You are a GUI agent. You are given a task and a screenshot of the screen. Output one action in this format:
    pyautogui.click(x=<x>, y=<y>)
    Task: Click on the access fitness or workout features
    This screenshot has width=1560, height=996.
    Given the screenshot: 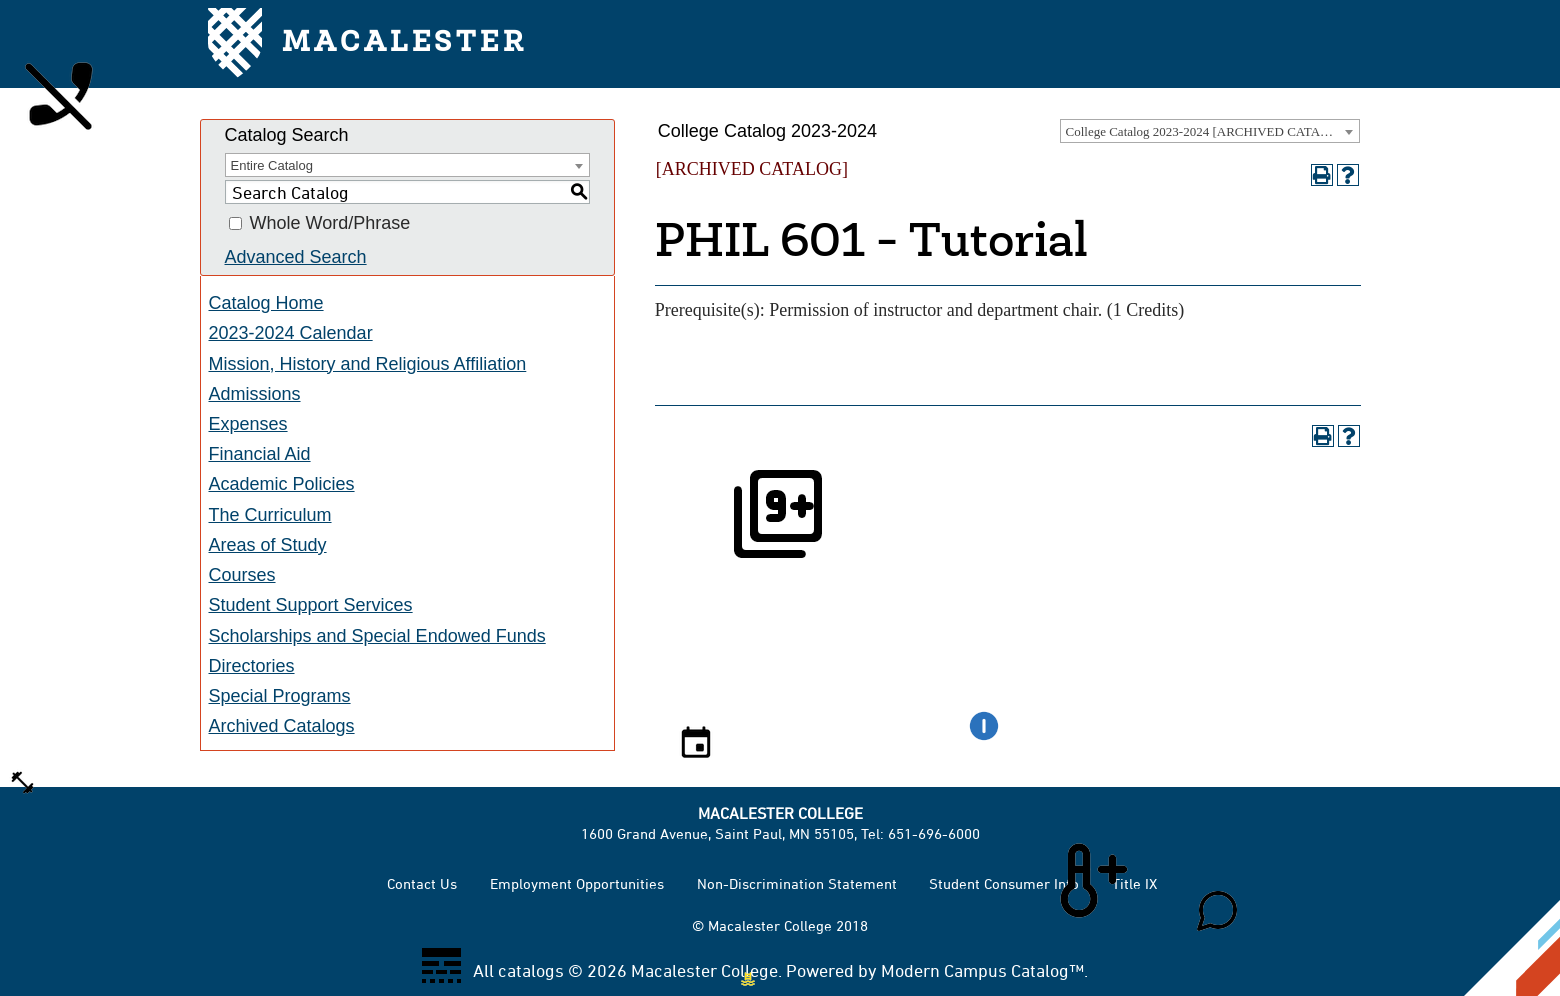 What is the action you would take?
    pyautogui.click(x=22, y=782)
    